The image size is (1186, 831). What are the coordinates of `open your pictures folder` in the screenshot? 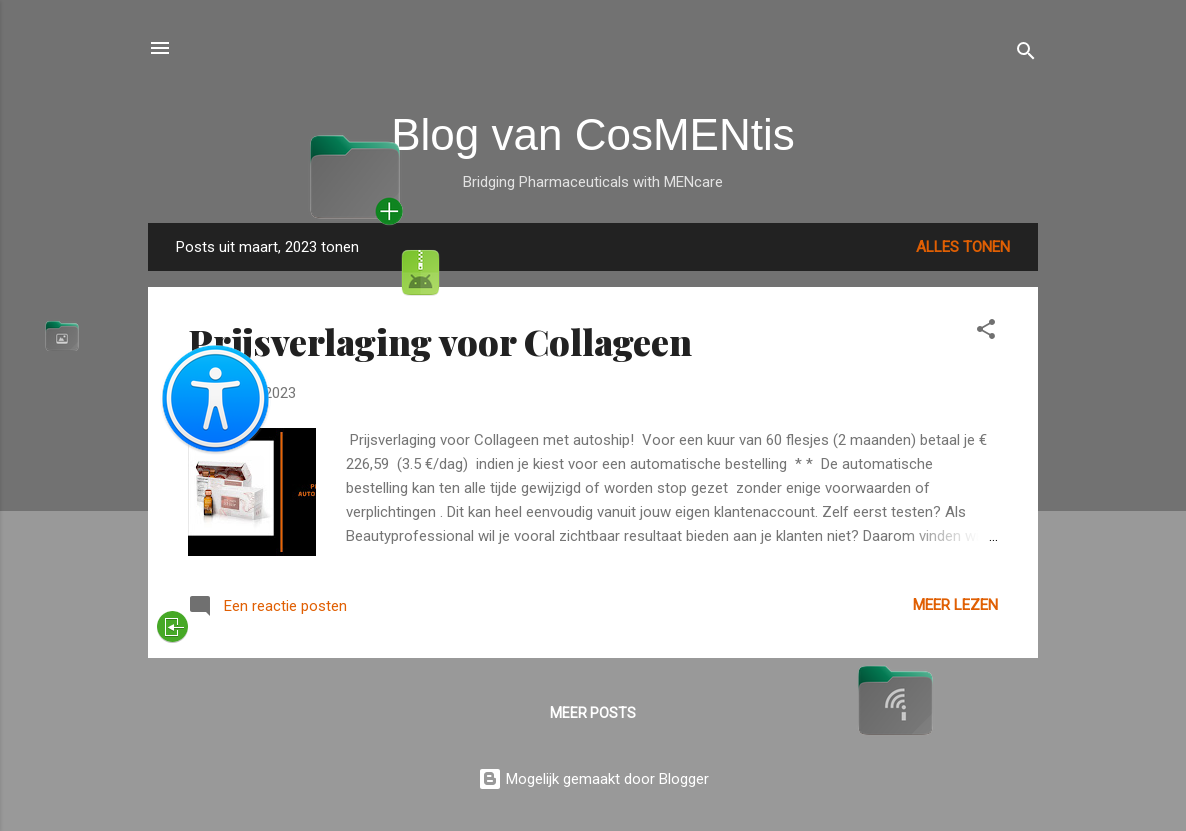 It's located at (62, 336).